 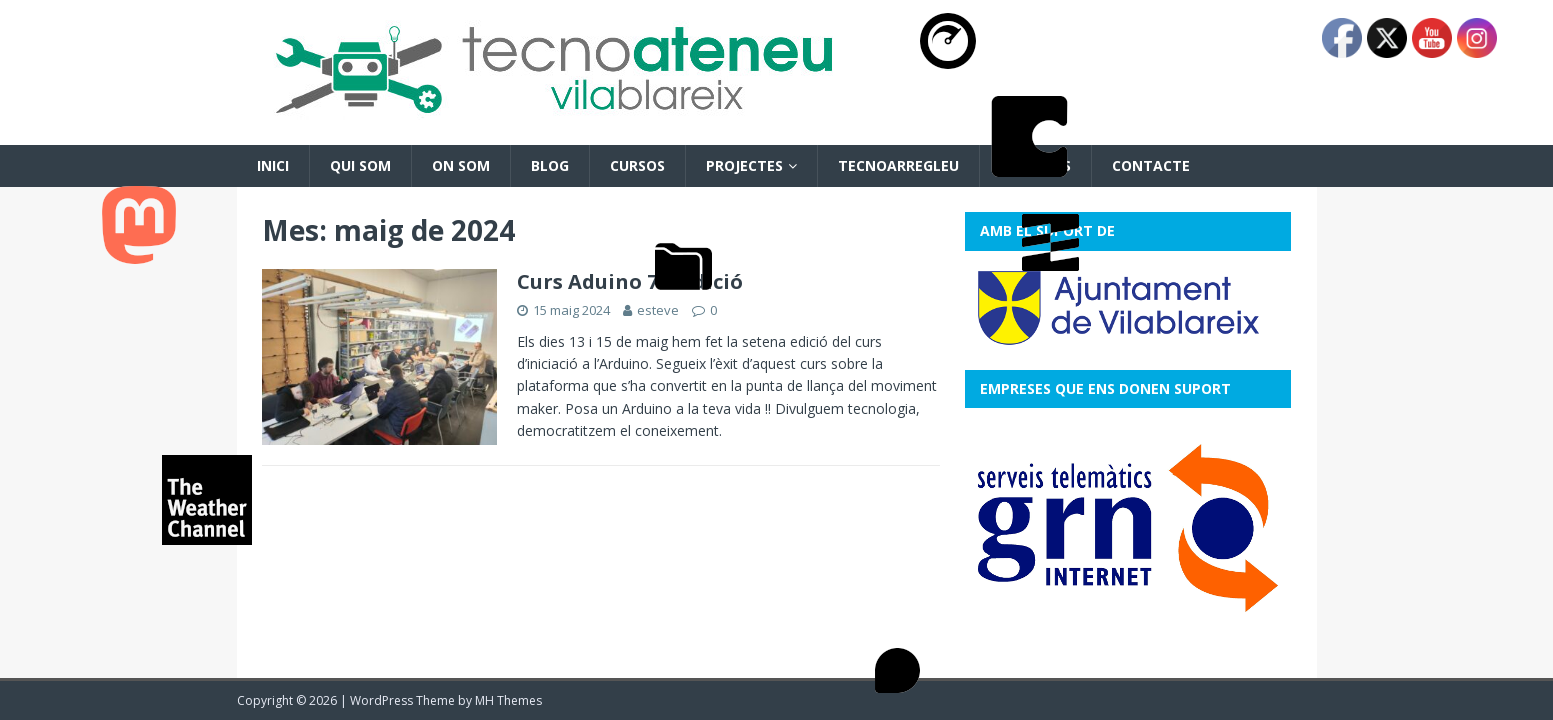 What do you see at coordinates (683, 266) in the screenshot?
I see `open proton drive cloud storage` at bounding box center [683, 266].